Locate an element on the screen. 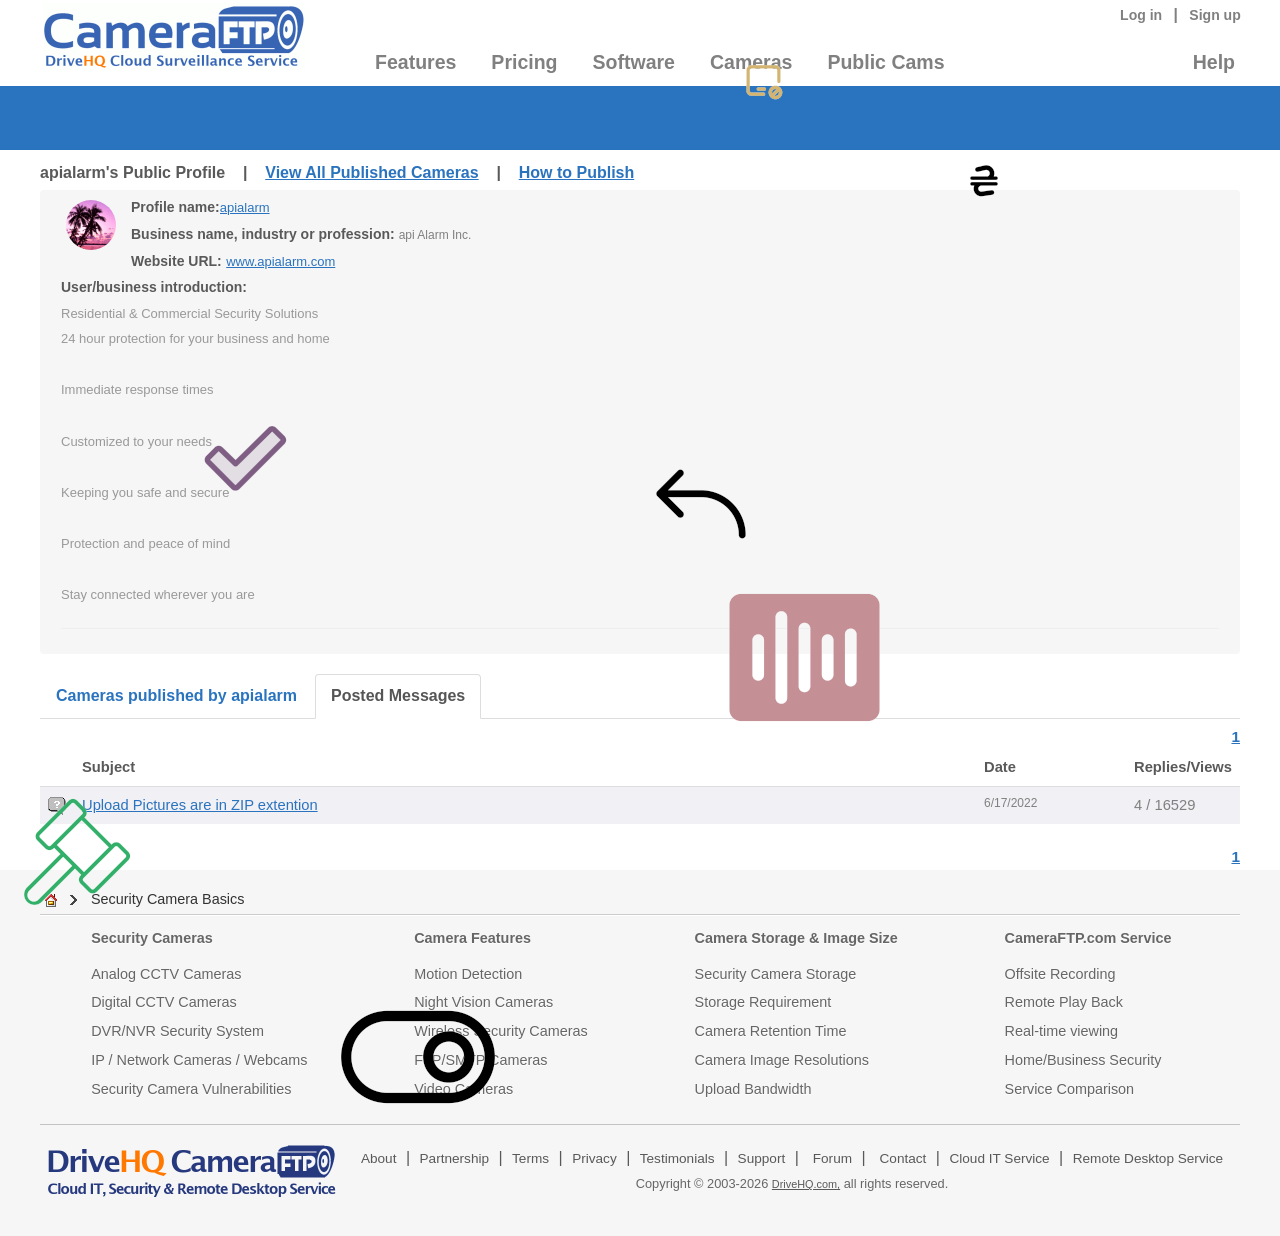 The height and width of the screenshot is (1236, 1280). confirm or submit an action is located at coordinates (244, 457).